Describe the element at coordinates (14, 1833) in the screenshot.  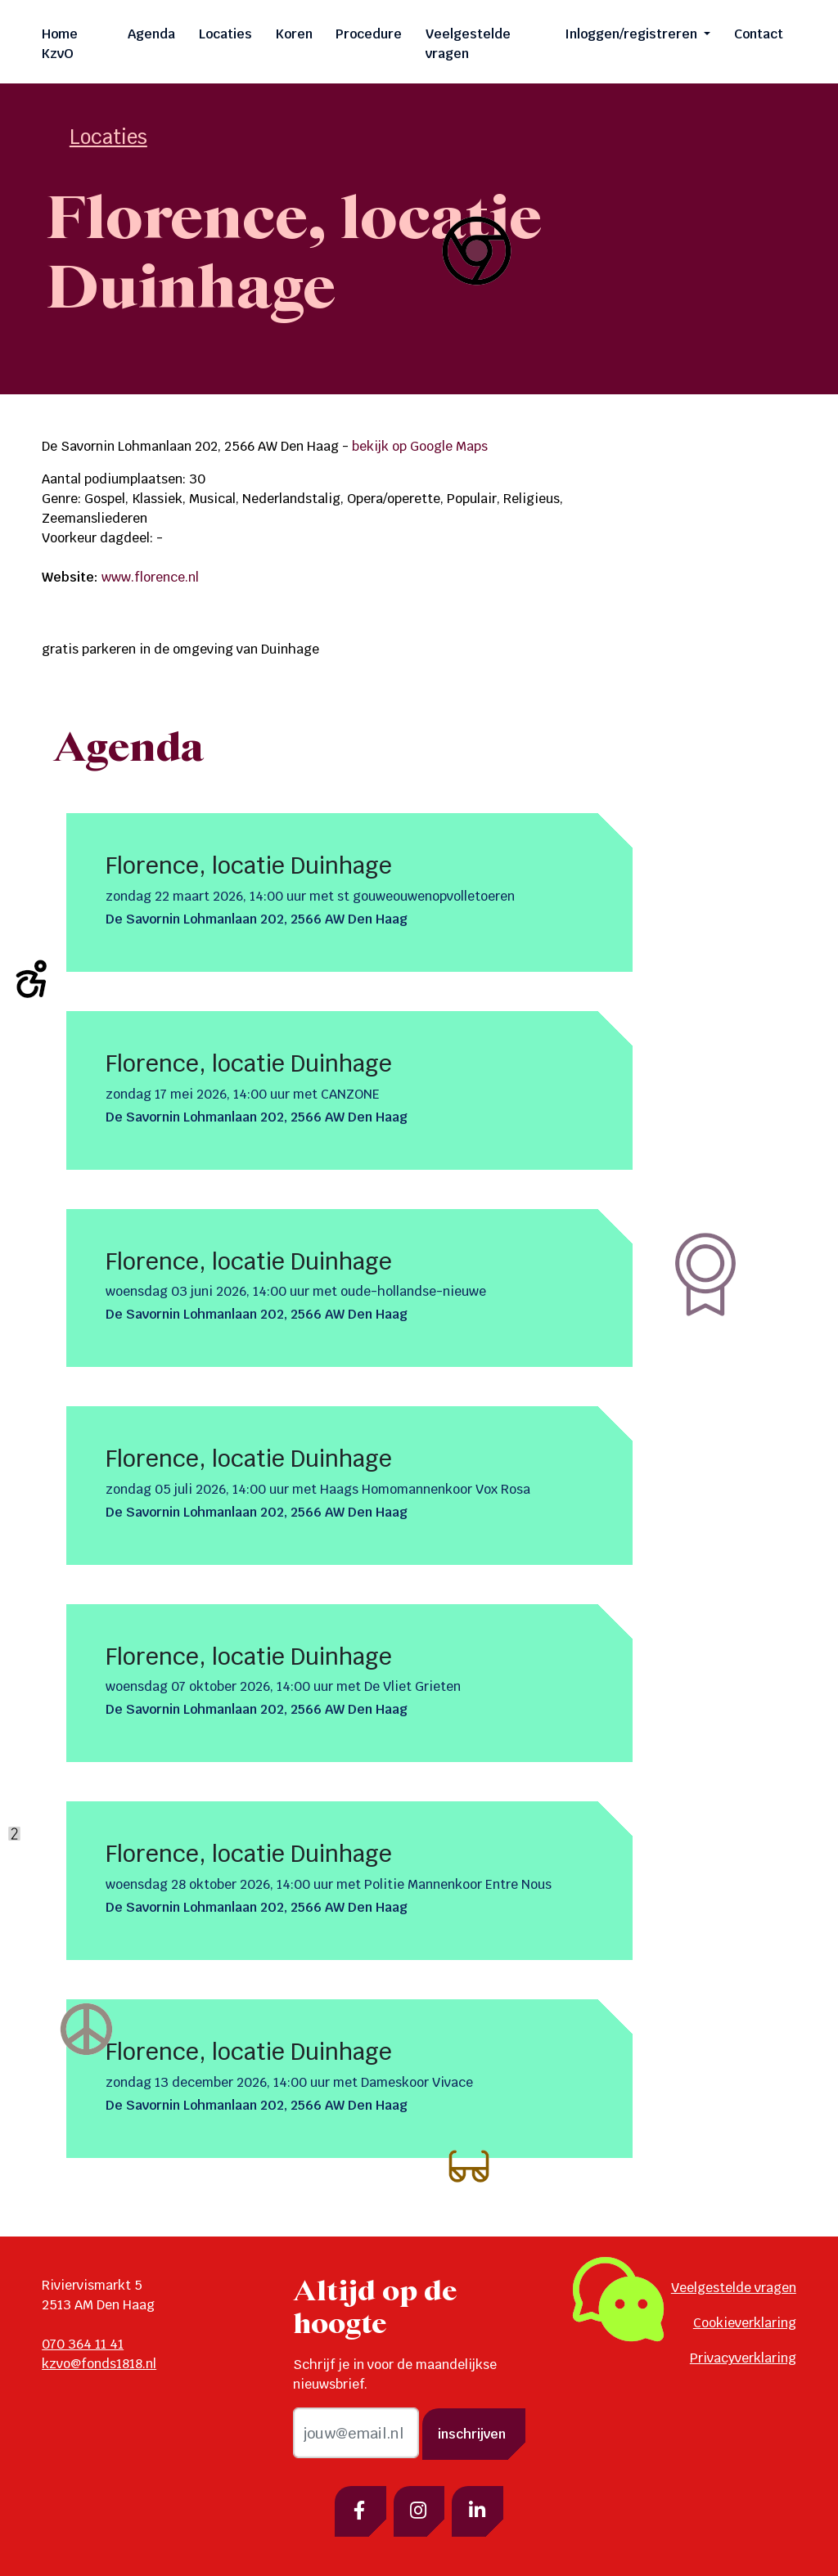
I see `indicates step two in a multi-step process` at that location.